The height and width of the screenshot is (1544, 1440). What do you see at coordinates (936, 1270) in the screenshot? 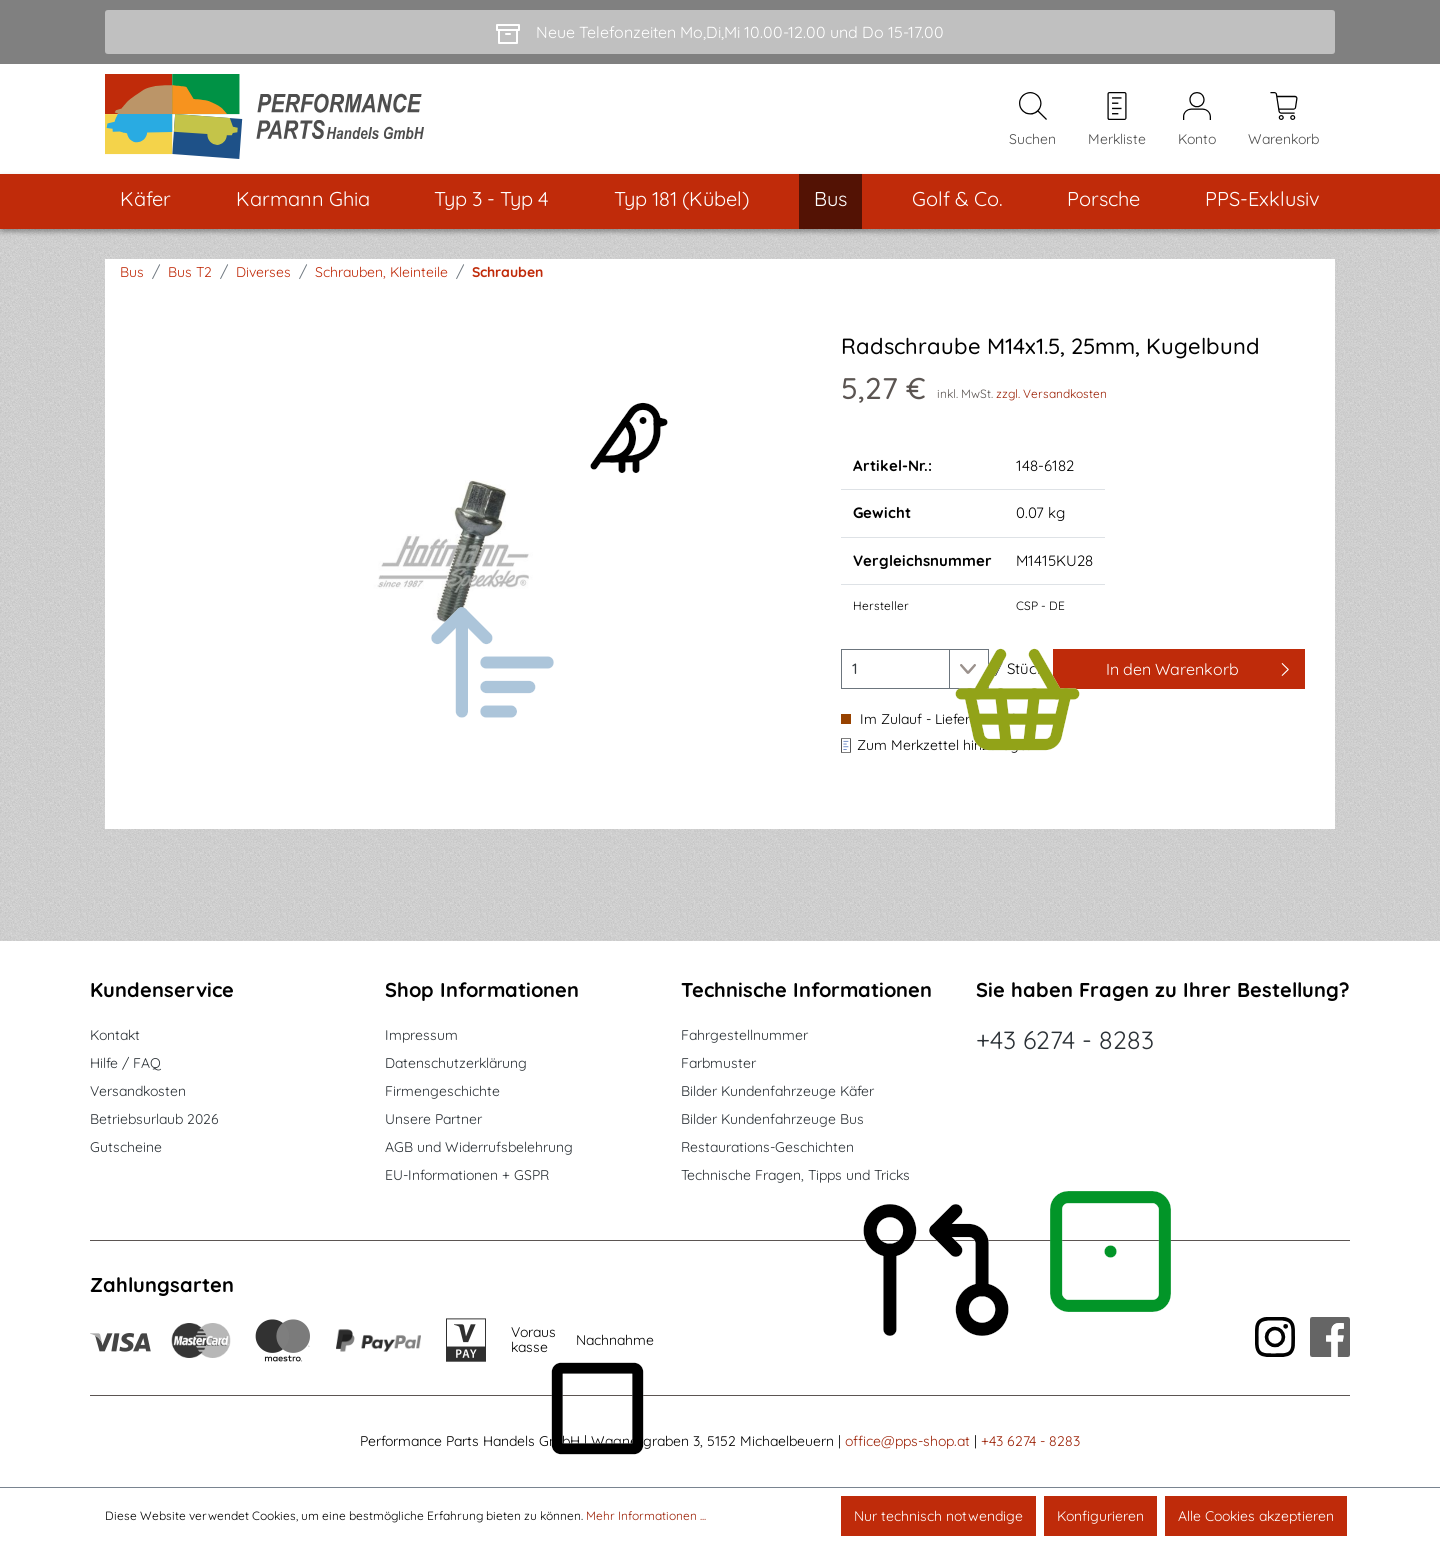
I see `create a new pull request` at bounding box center [936, 1270].